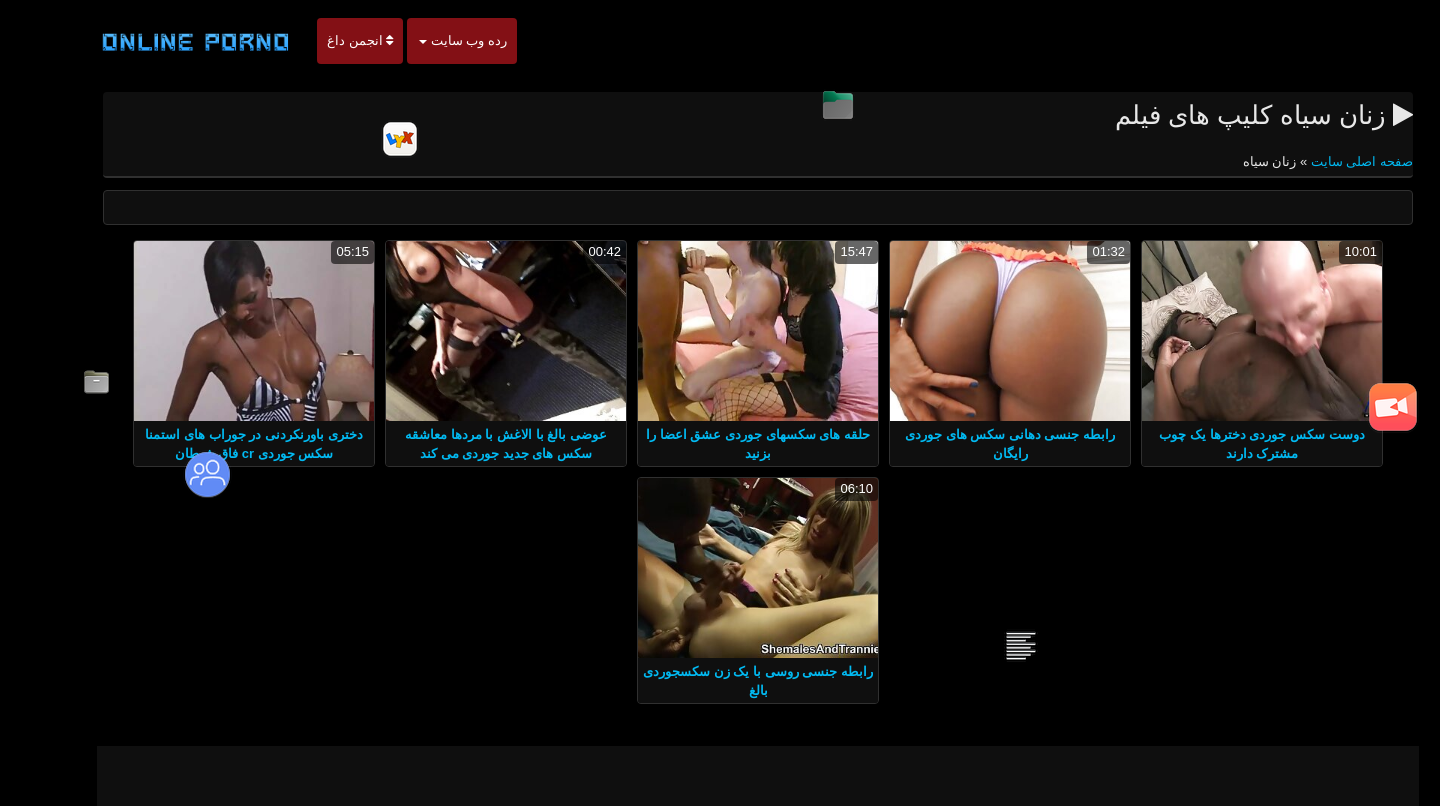 The image size is (1440, 806). I want to click on align text to the left, so click(1021, 645).